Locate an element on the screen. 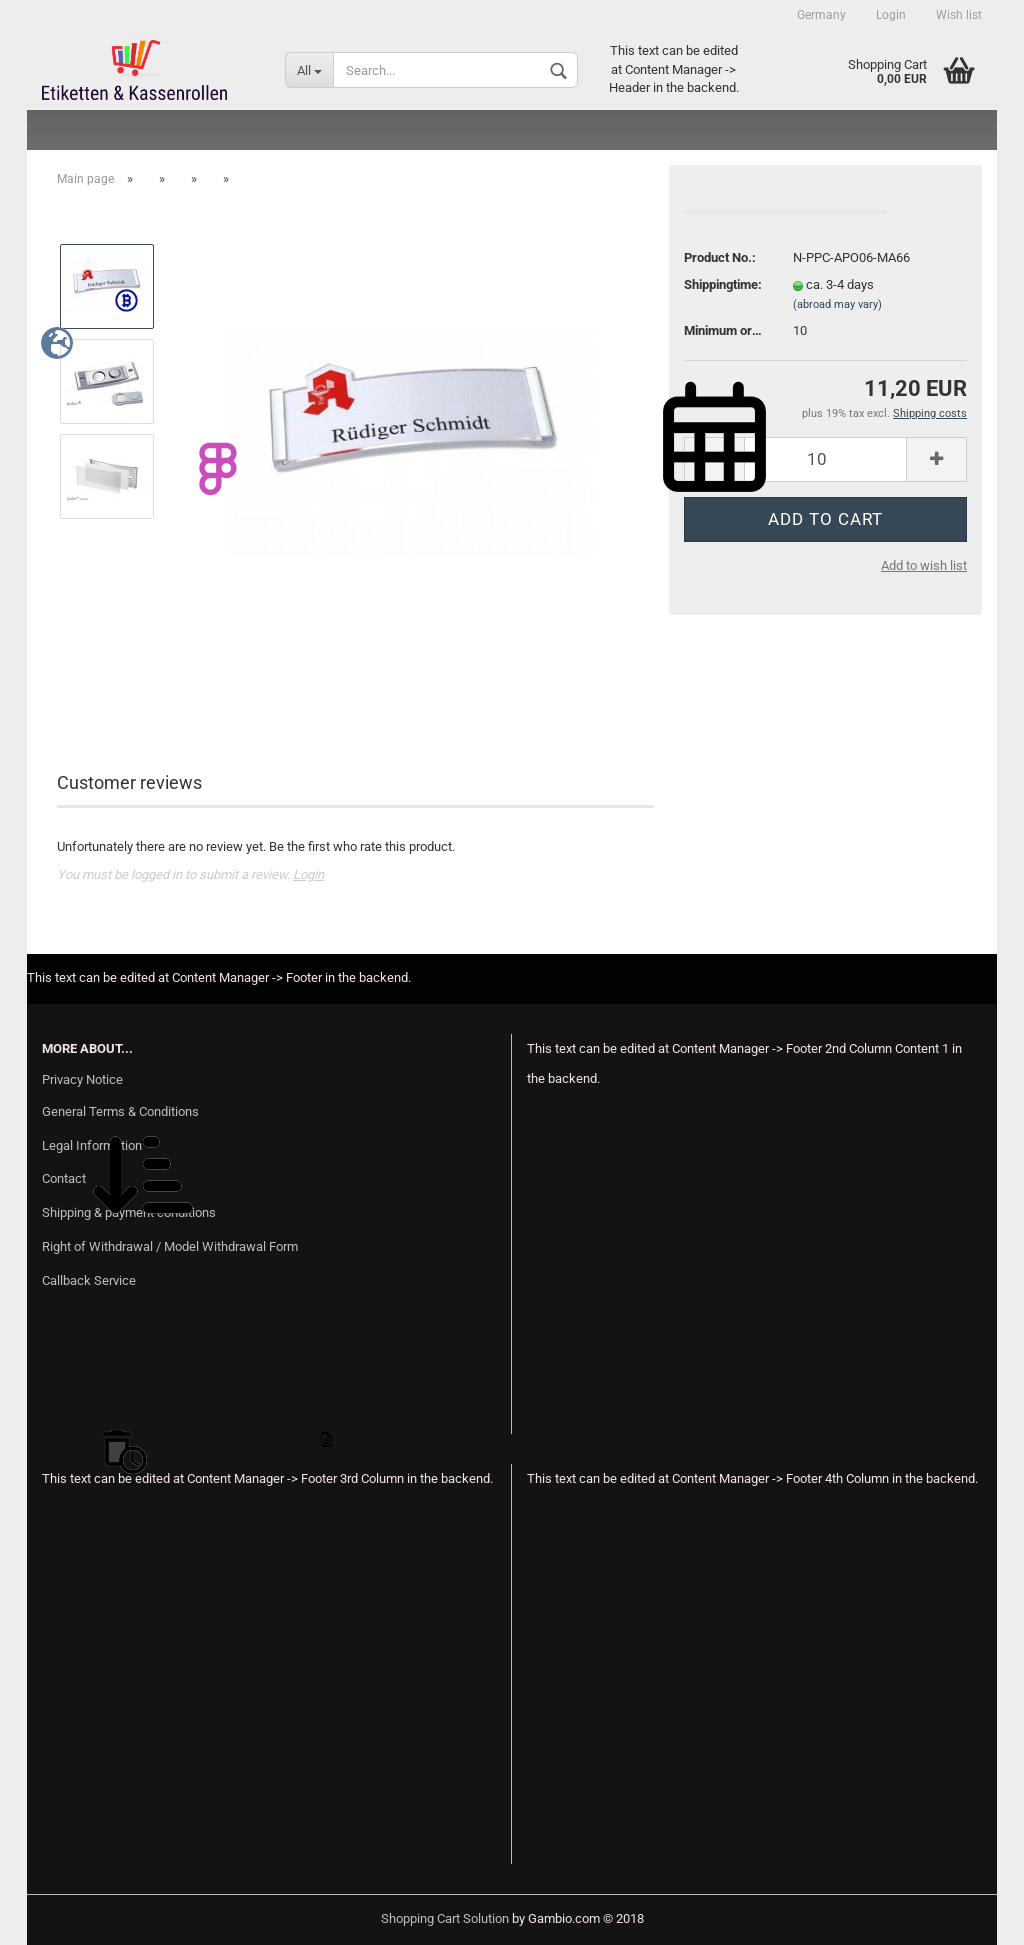 This screenshot has width=1024, height=1945. open figma design file is located at coordinates (217, 468).